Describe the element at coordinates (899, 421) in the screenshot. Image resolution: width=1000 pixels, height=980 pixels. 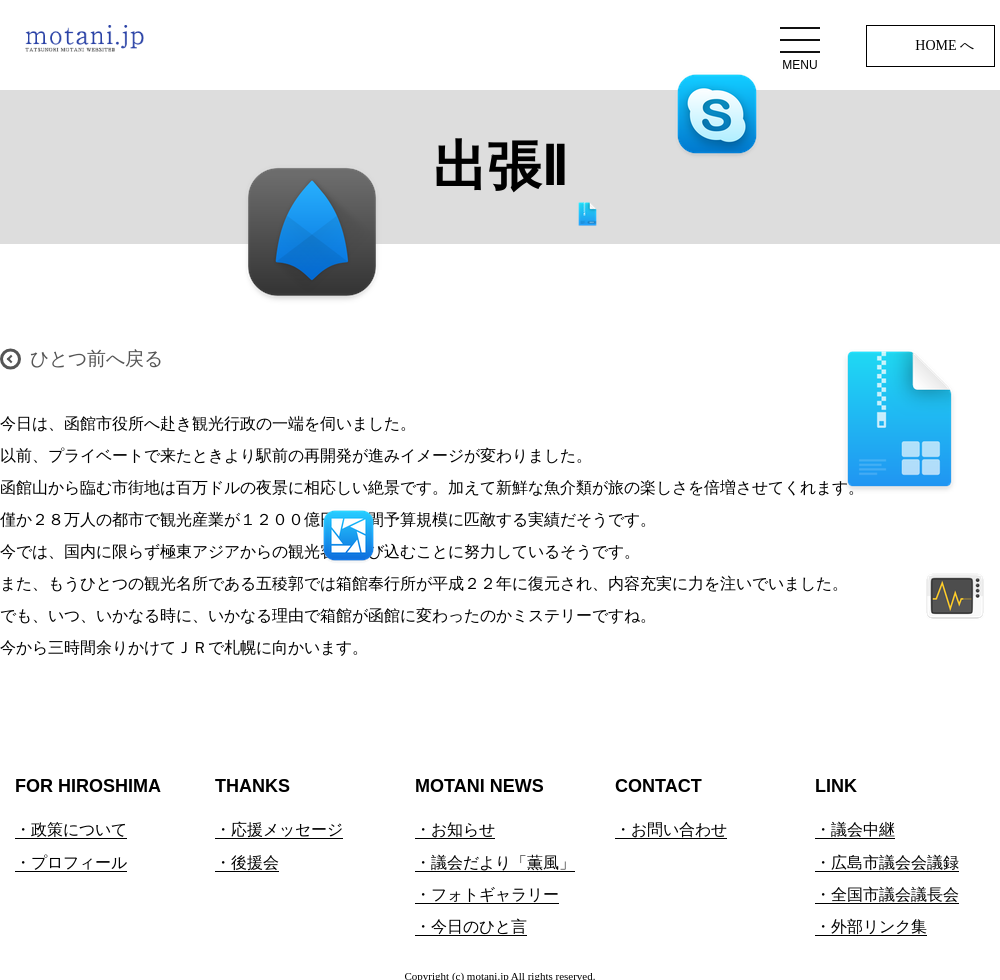
I see `windows imaging format archive file` at that location.